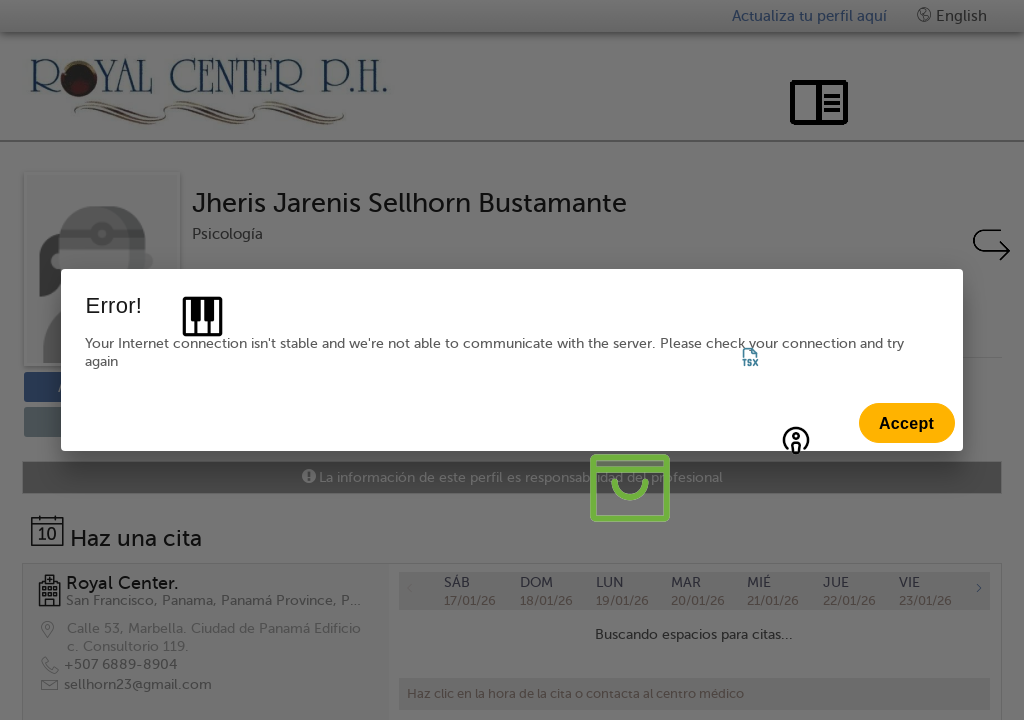 The height and width of the screenshot is (720, 1024). I want to click on indicates a TypeScript React (.tsx) file, so click(750, 357).